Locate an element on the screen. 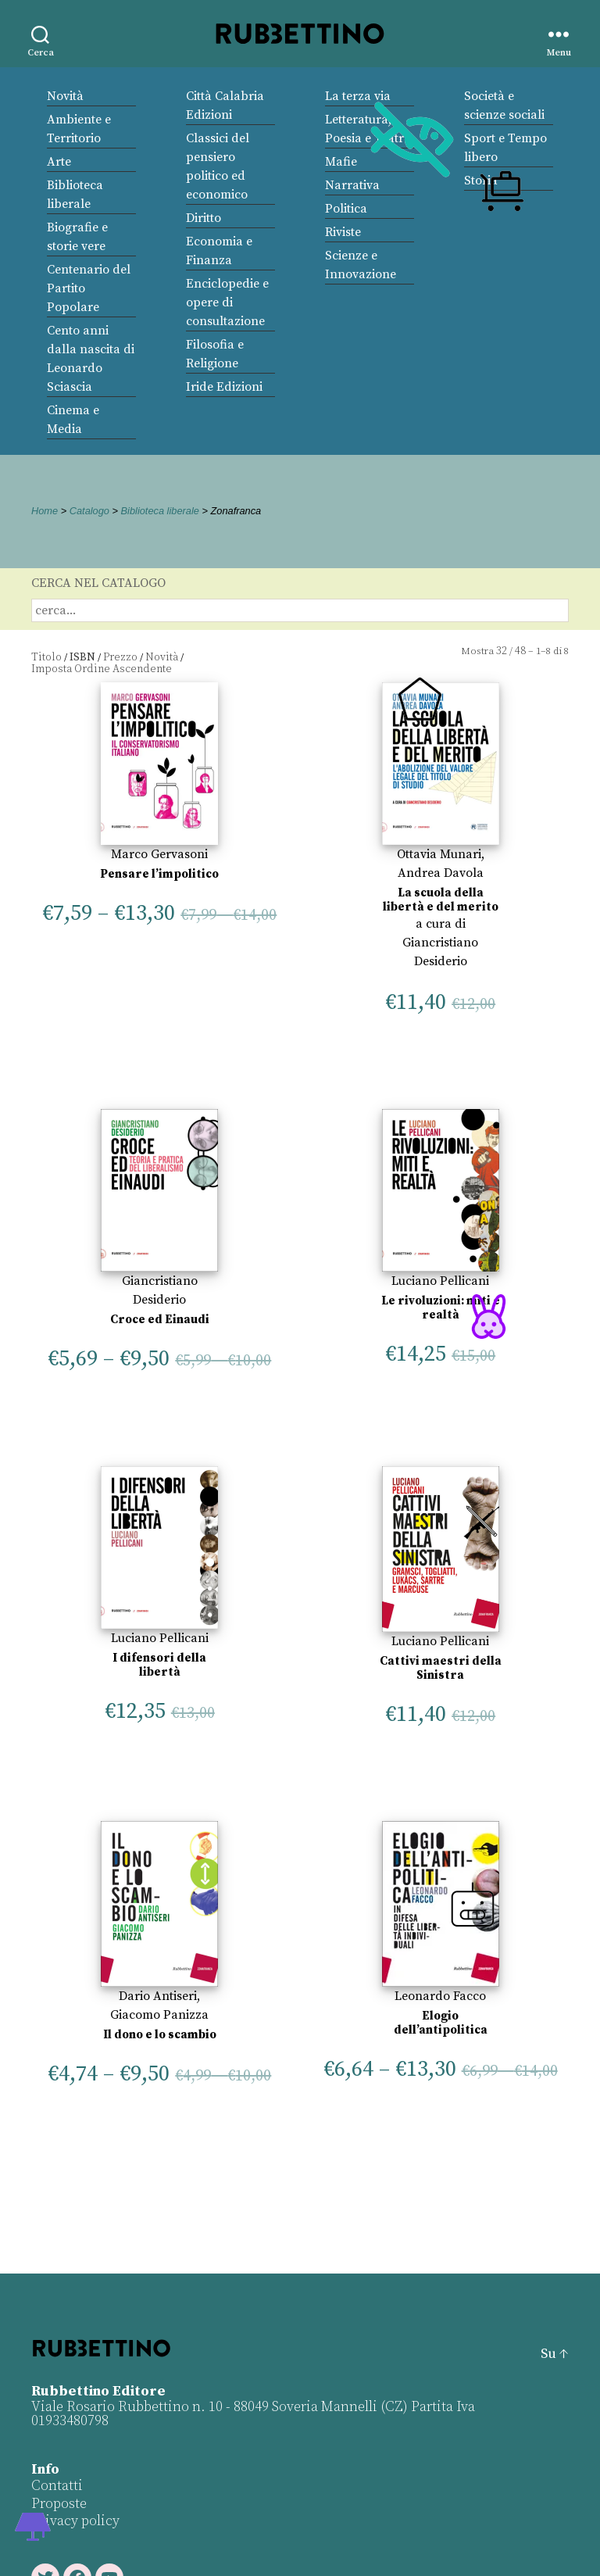 The width and height of the screenshot is (600, 2576). access AI assistant or chatbot is located at coordinates (473, 1907).